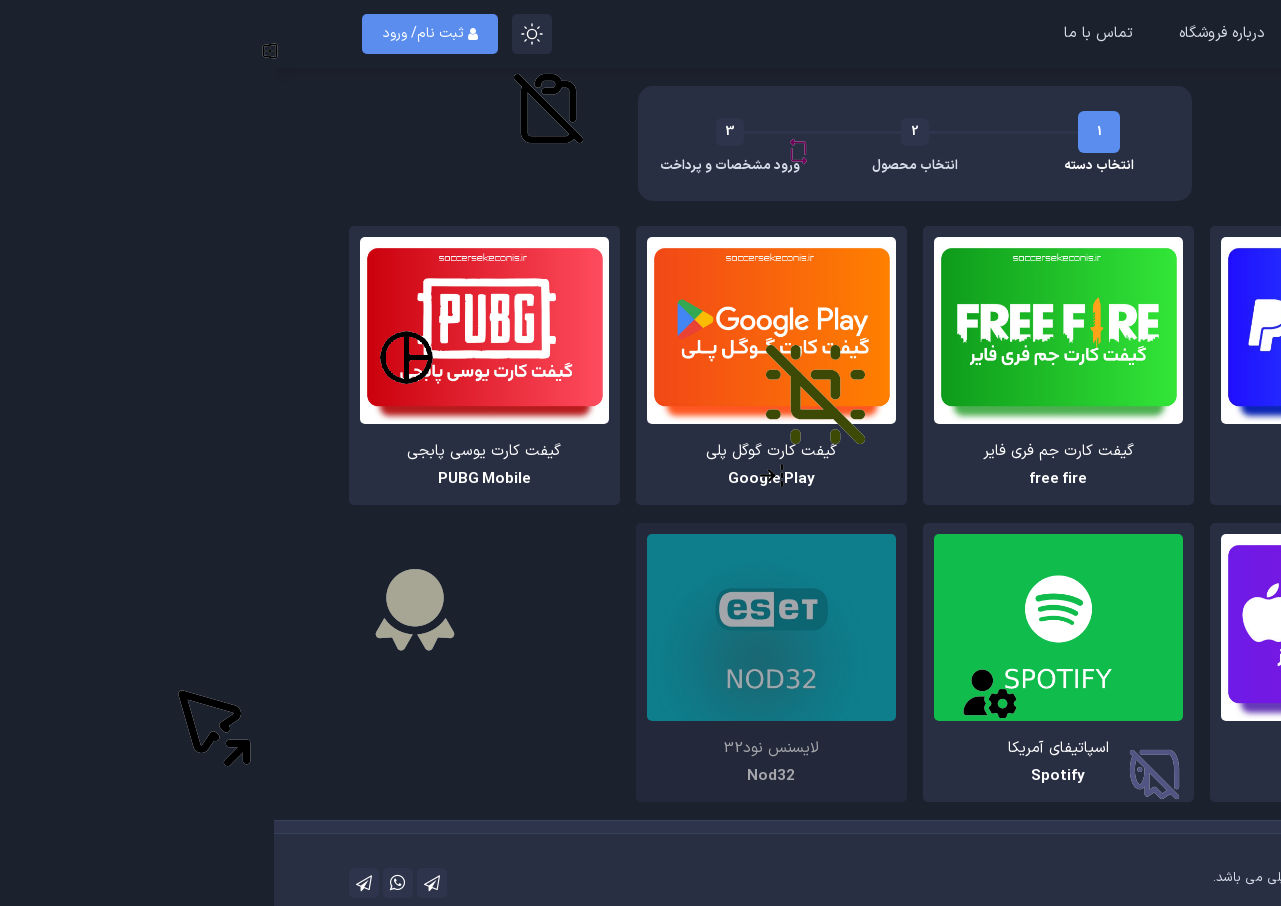 Image resolution: width=1281 pixels, height=906 pixels. What do you see at coordinates (798, 151) in the screenshot?
I see `rotate device orientation` at bounding box center [798, 151].